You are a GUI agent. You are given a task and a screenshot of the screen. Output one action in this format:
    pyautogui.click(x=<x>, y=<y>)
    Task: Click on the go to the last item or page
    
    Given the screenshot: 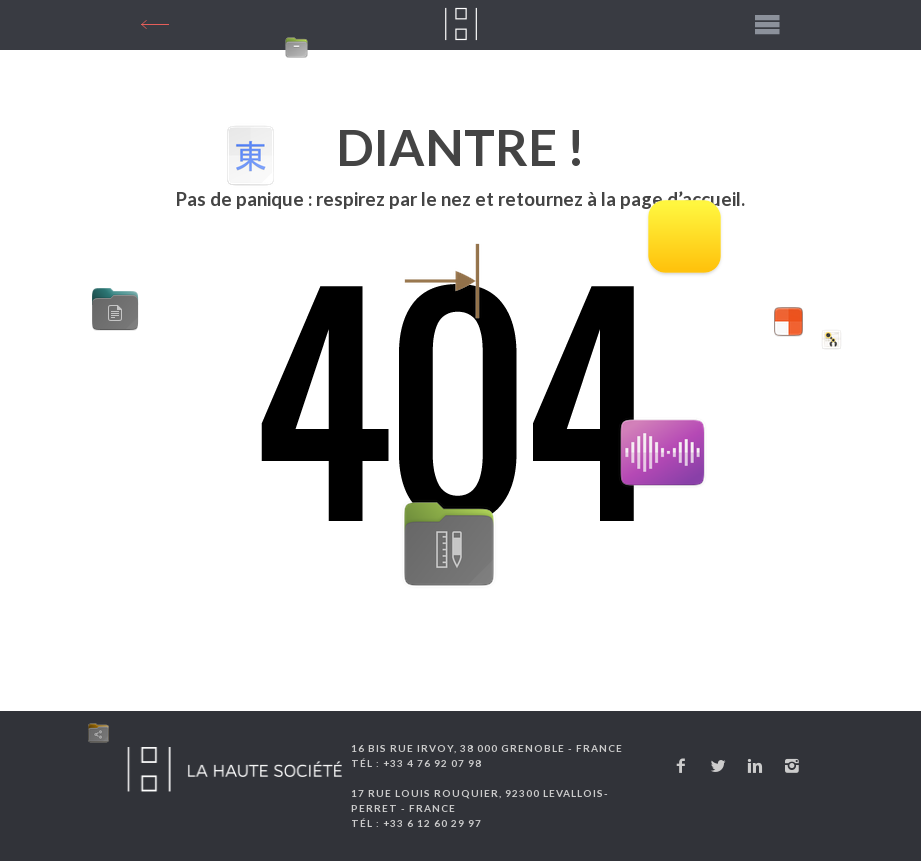 What is the action you would take?
    pyautogui.click(x=442, y=281)
    